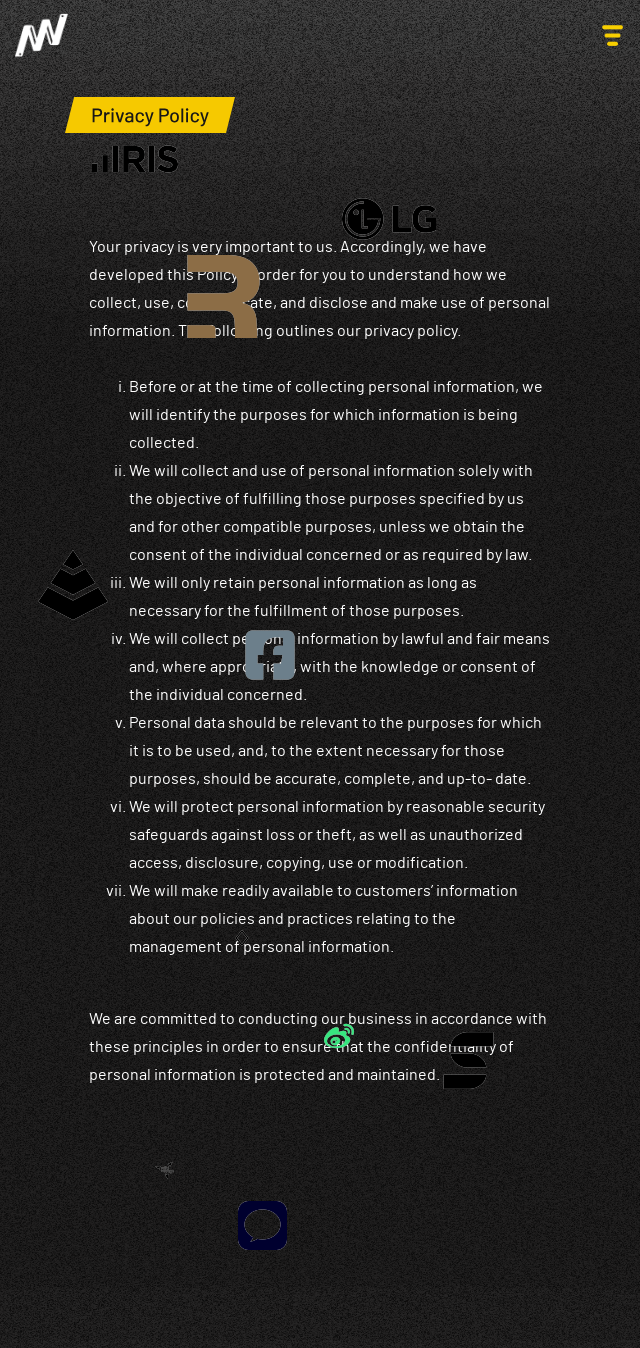  What do you see at coordinates (223, 296) in the screenshot?
I see `remix framework logo` at bounding box center [223, 296].